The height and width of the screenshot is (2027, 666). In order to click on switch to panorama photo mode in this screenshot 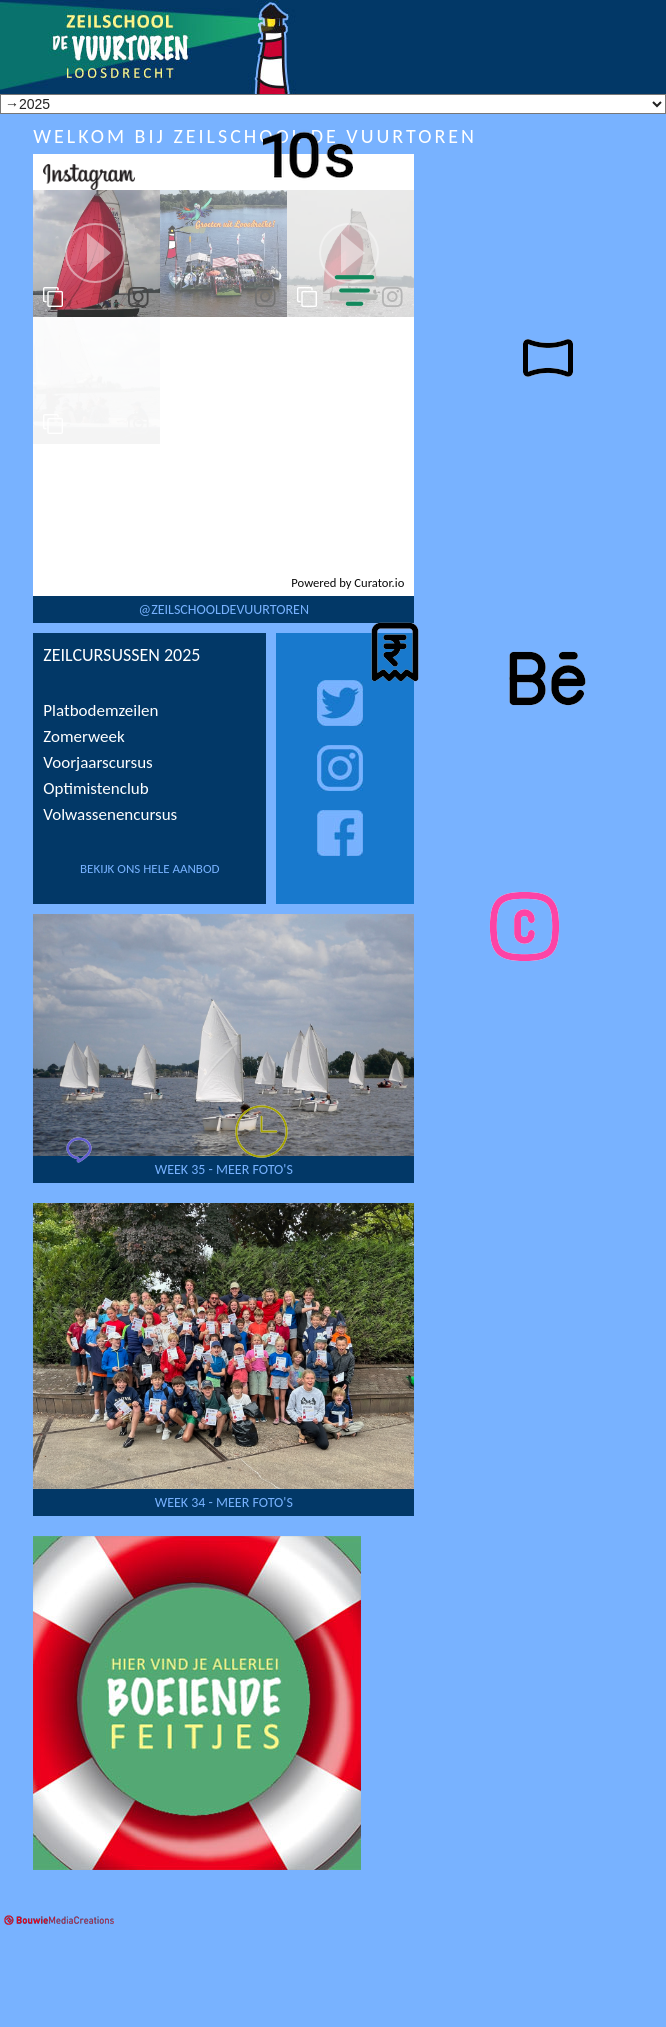, I will do `click(548, 358)`.